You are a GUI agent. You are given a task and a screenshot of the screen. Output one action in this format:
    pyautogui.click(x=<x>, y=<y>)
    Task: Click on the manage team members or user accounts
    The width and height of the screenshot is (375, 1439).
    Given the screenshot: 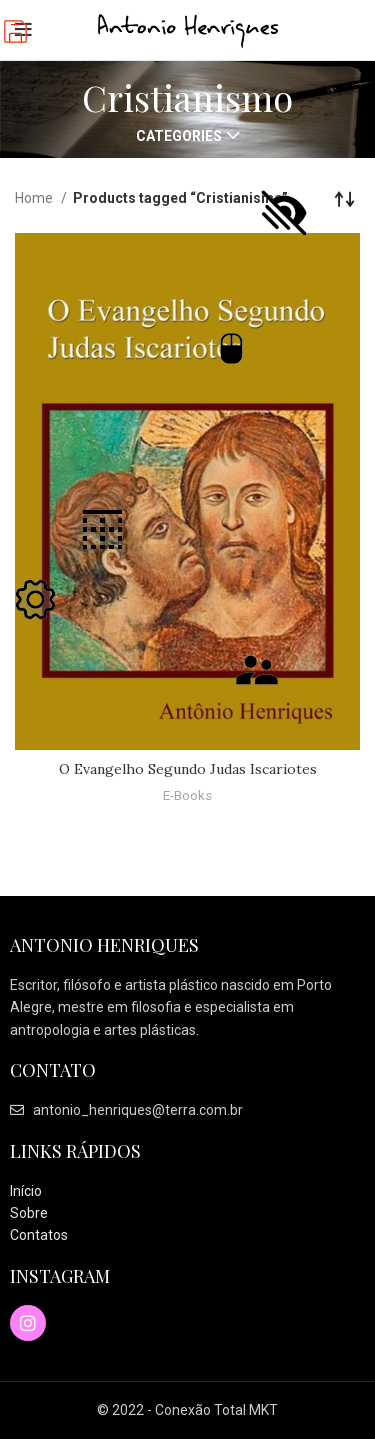 What is the action you would take?
    pyautogui.click(x=257, y=670)
    